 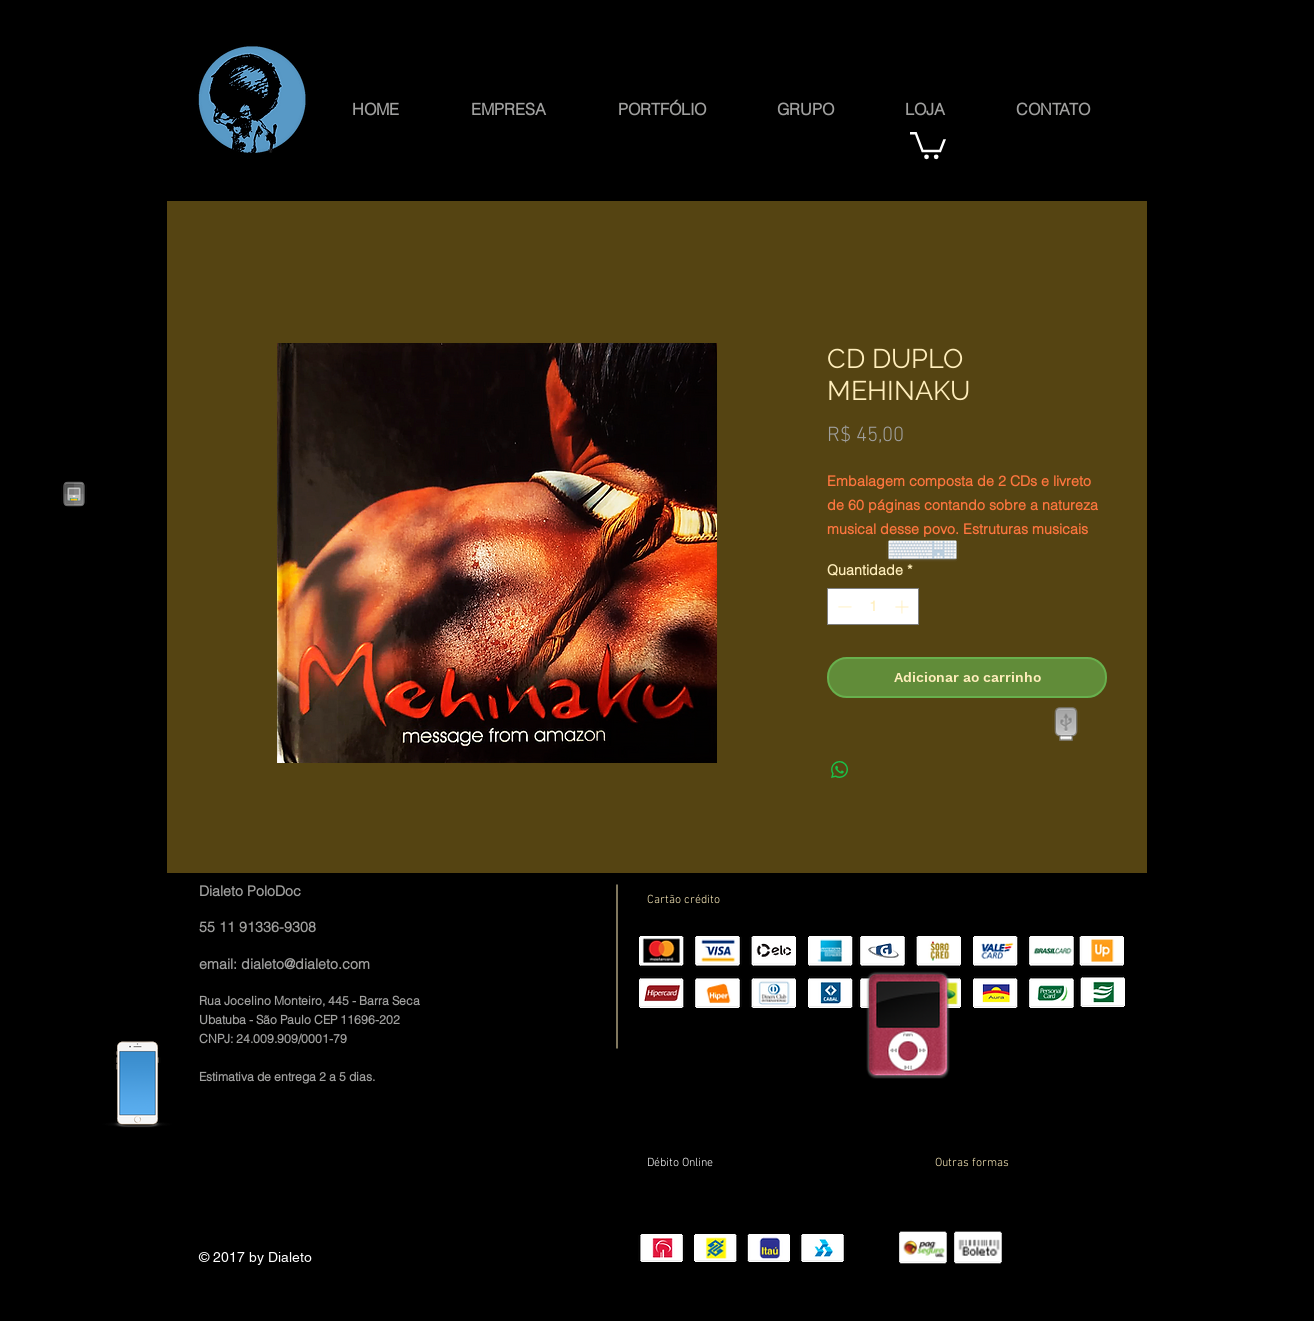 What do you see at coordinates (1066, 724) in the screenshot?
I see `eject removable USB storage device` at bounding box center [1066, 724].